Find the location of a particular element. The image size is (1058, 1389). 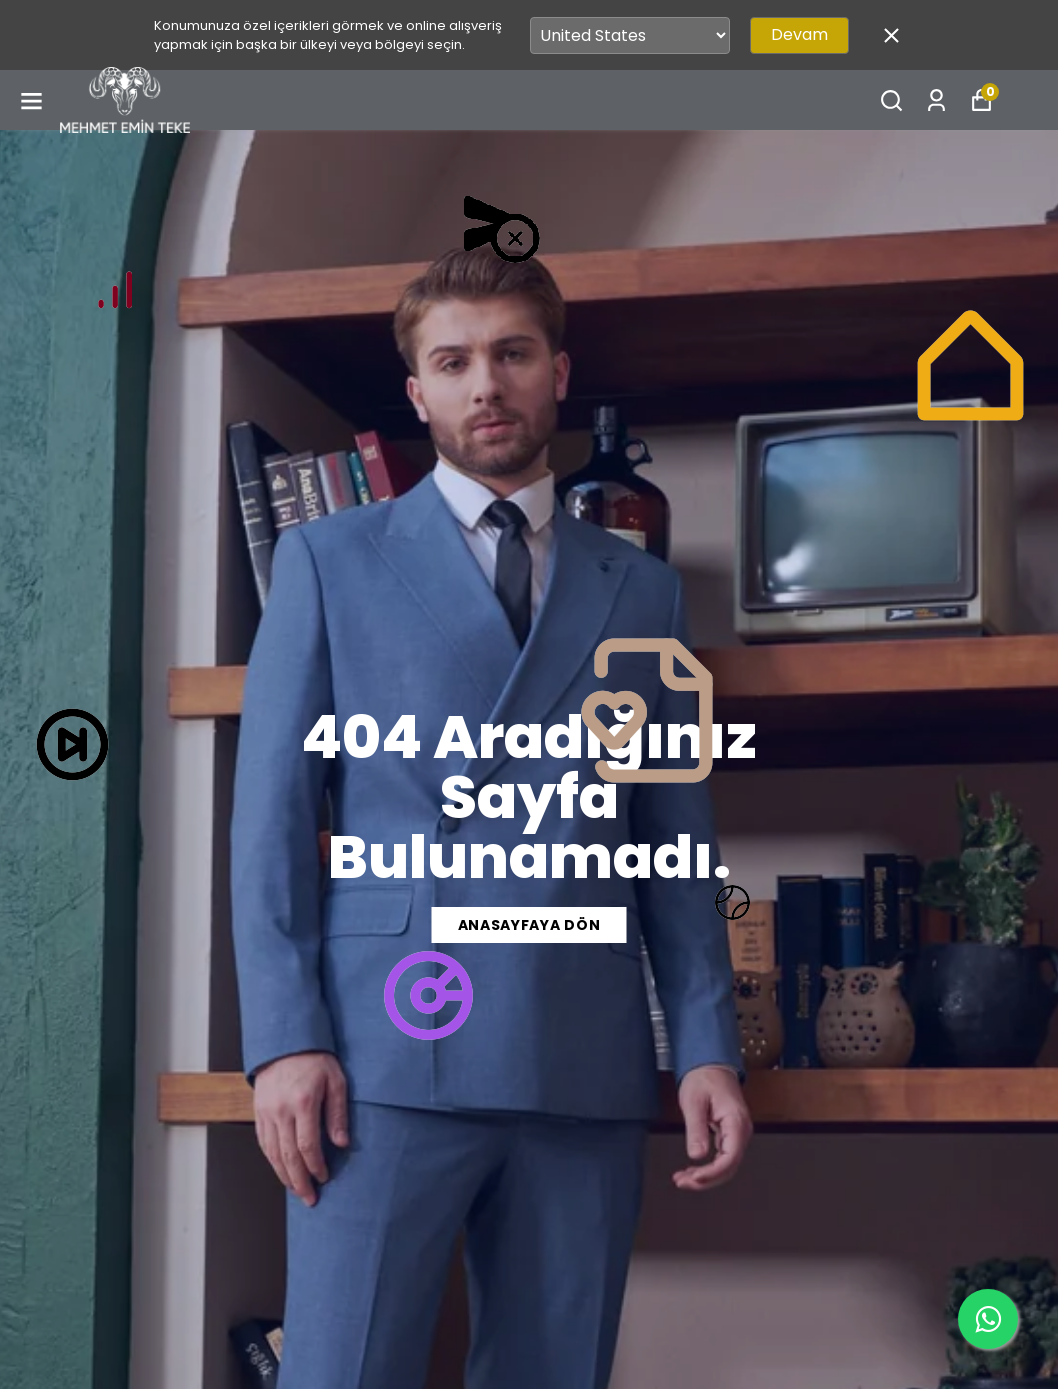

play or access music library is located at coordinates (428, 995).